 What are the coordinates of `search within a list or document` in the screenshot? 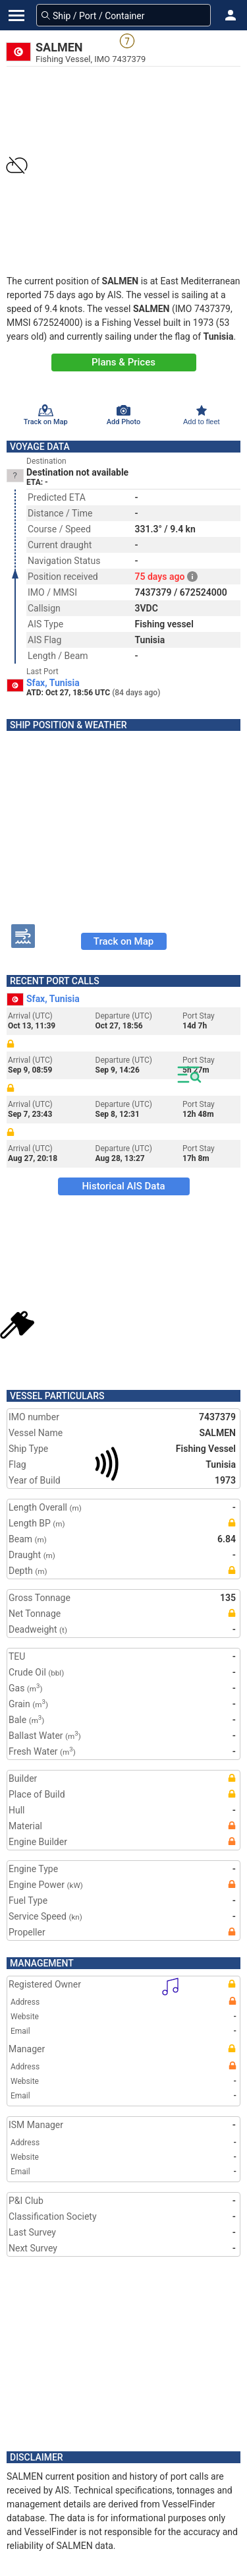 It's located at (188, 1075).